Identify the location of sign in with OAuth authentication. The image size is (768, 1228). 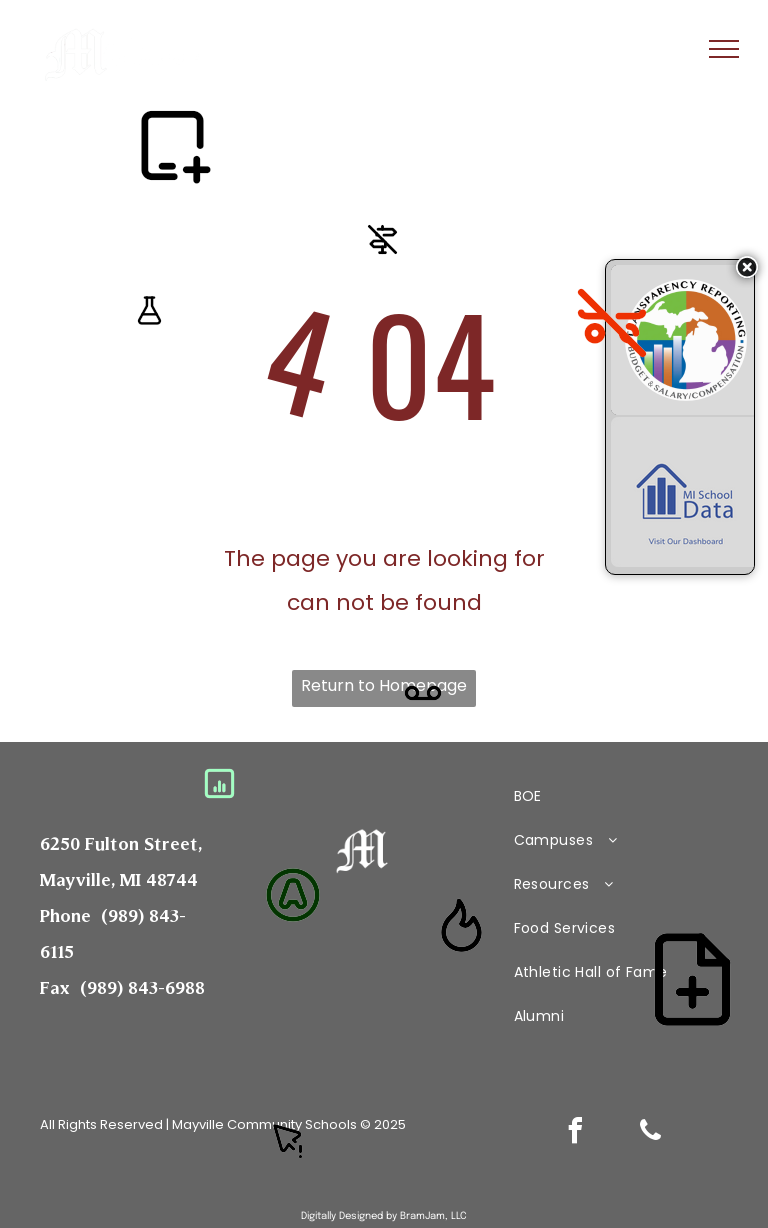
(293, 895).